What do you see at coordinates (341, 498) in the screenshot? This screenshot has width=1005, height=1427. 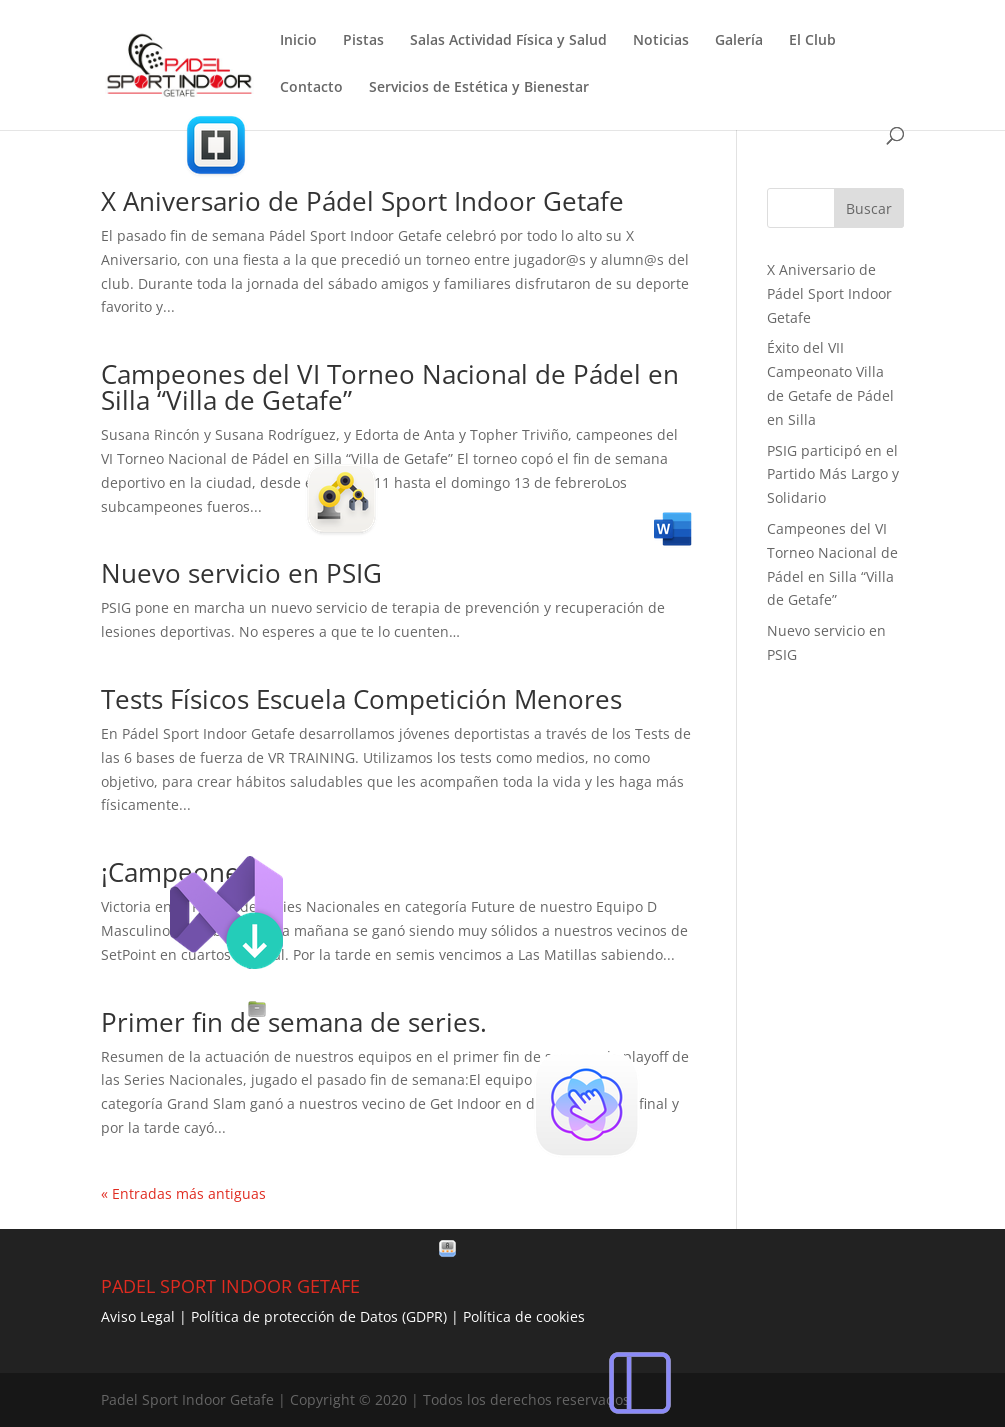 I see `open gnome builder development environment` at bounding box center [341, 498].